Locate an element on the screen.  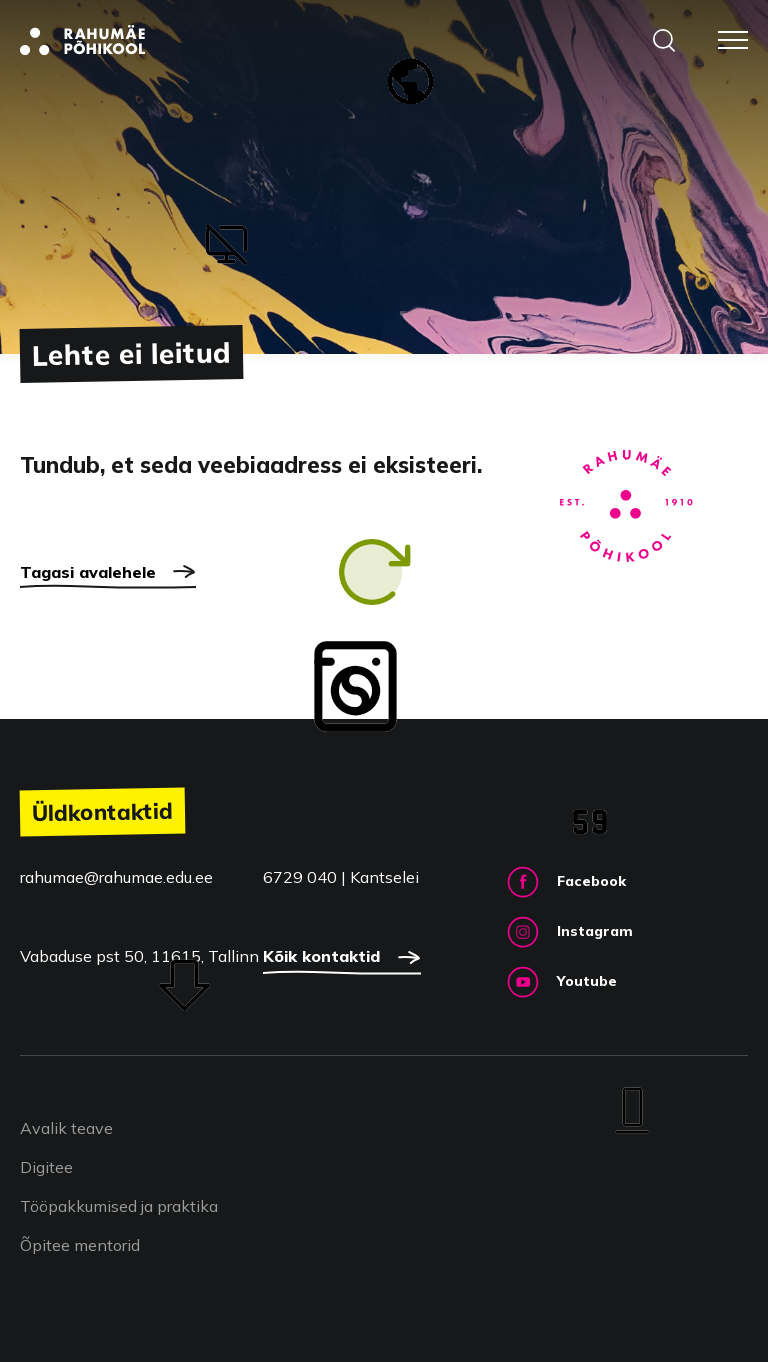
download a file or content is located at coordinates (184, 983).